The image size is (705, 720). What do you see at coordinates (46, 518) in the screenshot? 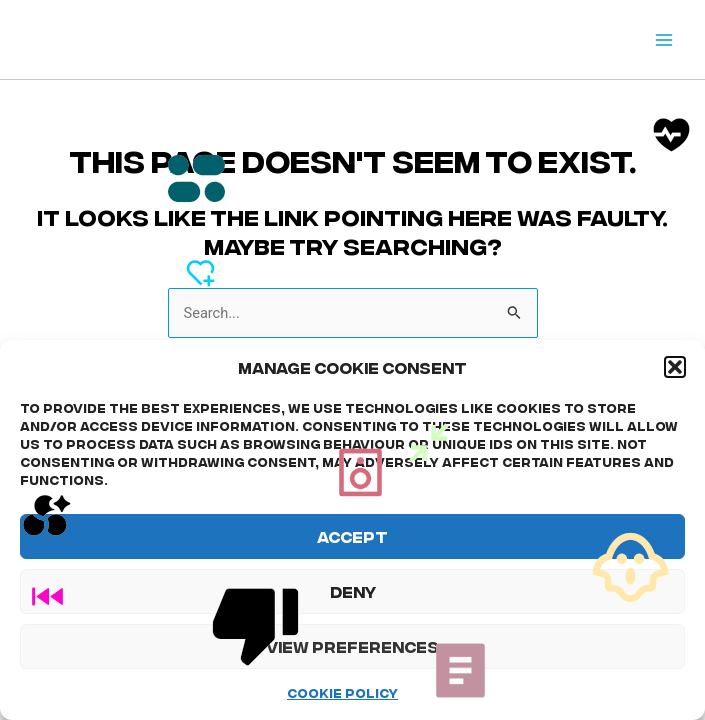
I see `apply AI-powered color filters to an image` at bounding box center [46, 518].